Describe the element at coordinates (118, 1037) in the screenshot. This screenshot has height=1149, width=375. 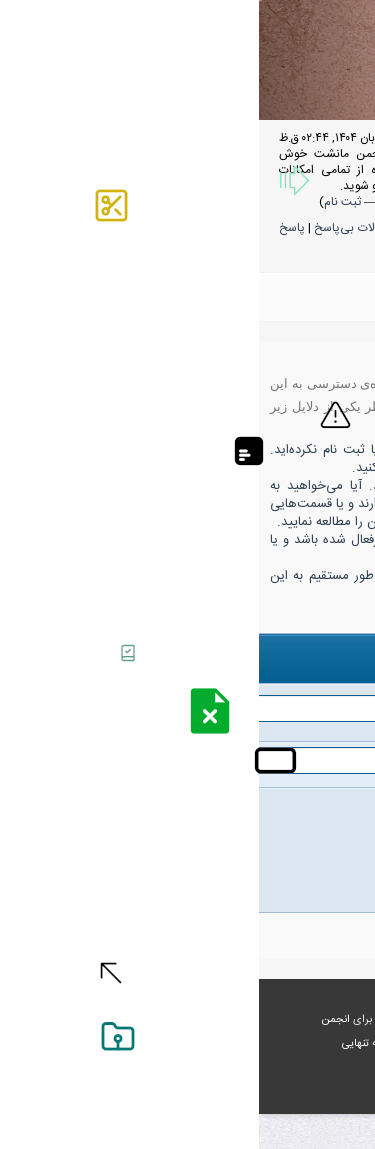
I see `navigate to root directory` at that location.